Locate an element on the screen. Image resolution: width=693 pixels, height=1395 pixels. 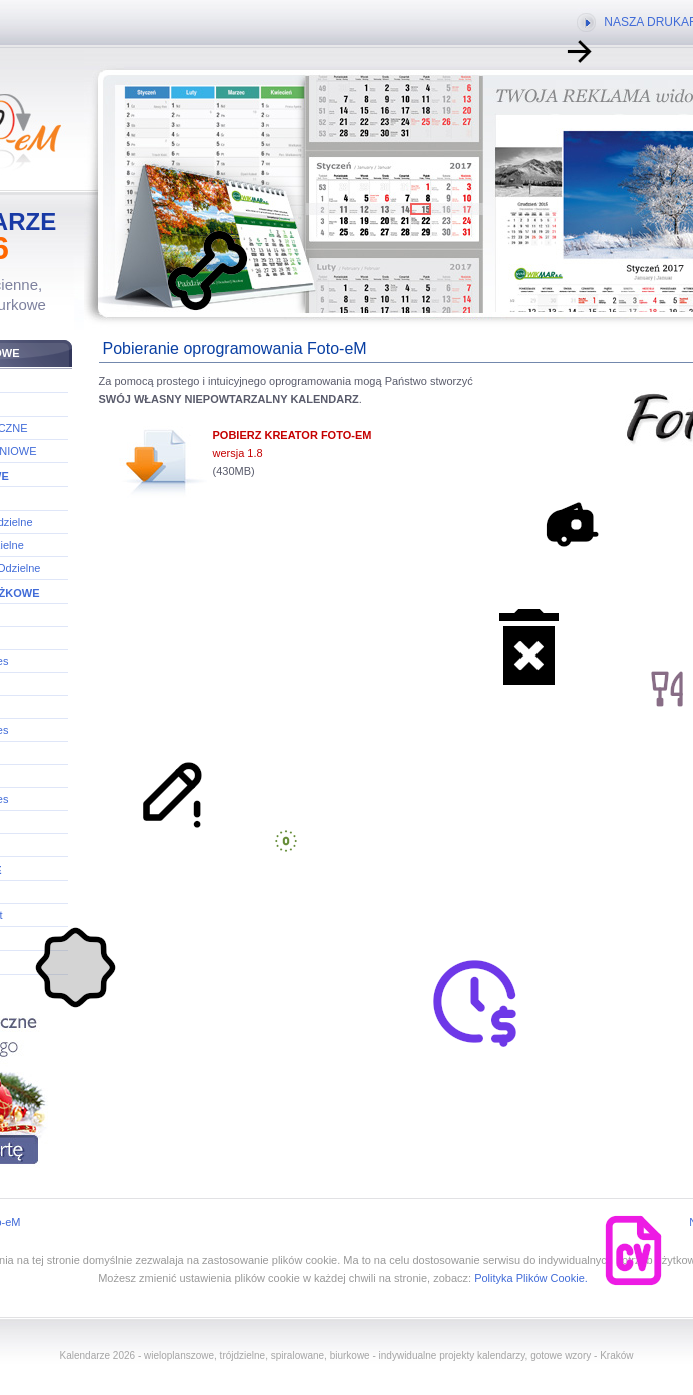
view or upload your resume is located at coordinates (633, 1250).